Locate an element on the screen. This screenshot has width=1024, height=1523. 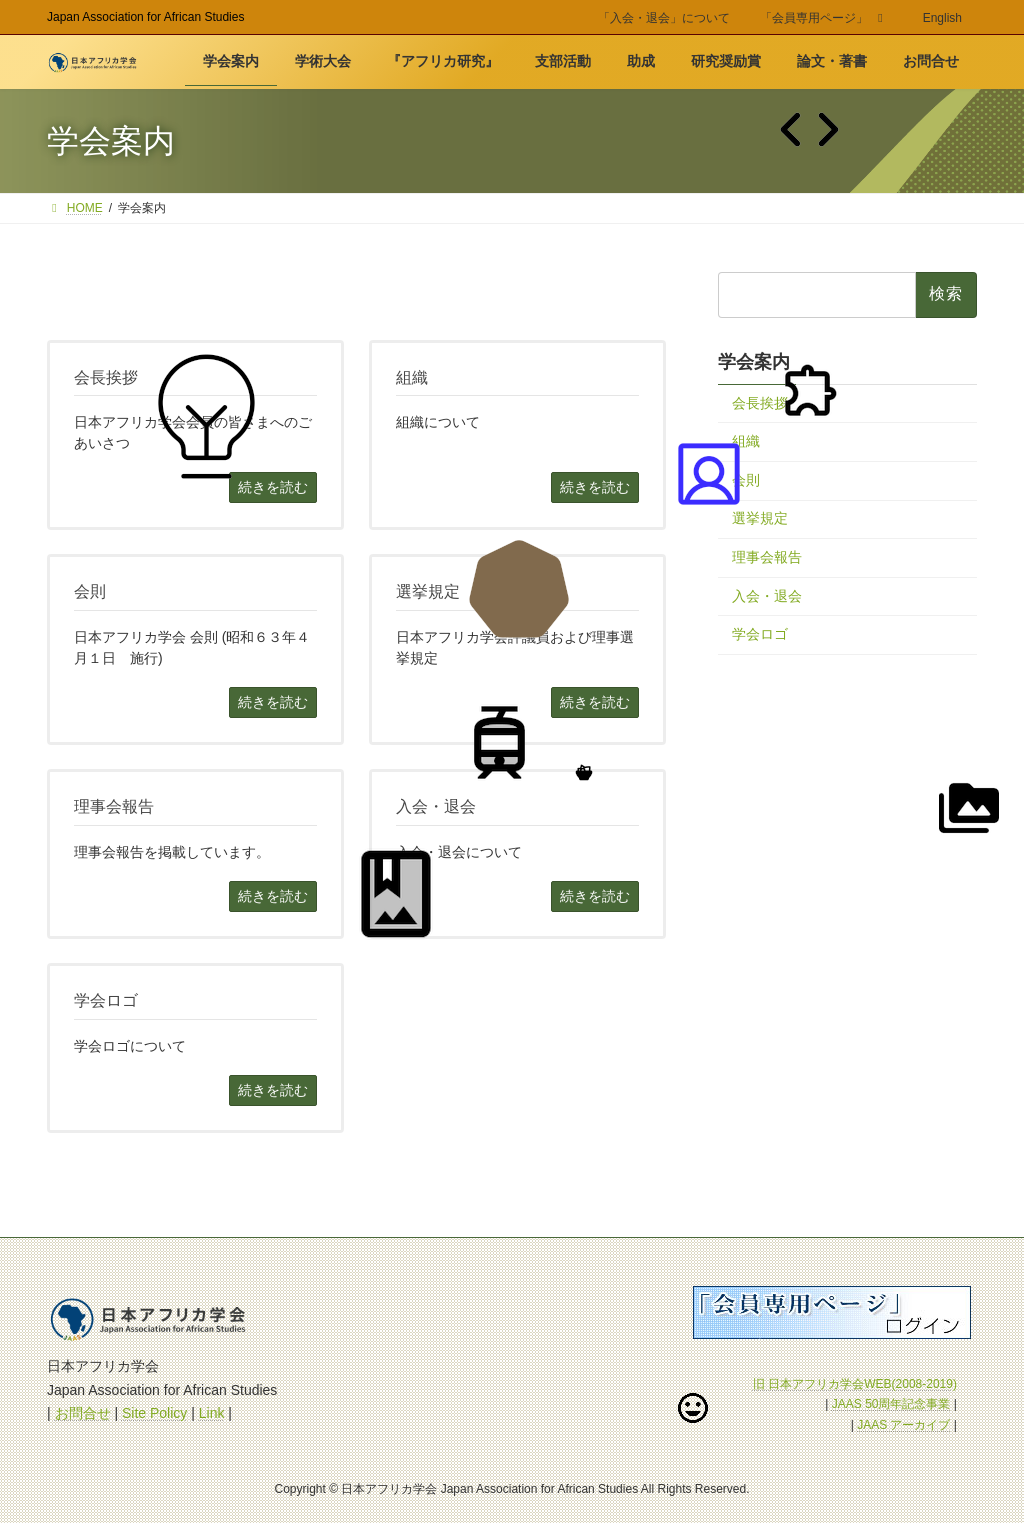
view healthy meal options is located at coordinates (584, 772).